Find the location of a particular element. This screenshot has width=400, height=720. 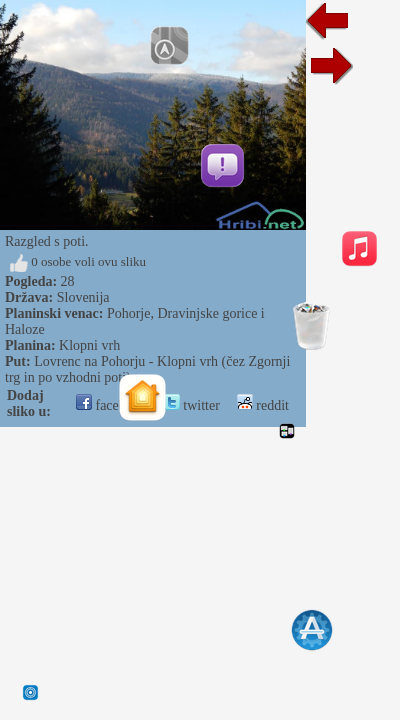

open the Neon app is located at coordinates (30, 692).